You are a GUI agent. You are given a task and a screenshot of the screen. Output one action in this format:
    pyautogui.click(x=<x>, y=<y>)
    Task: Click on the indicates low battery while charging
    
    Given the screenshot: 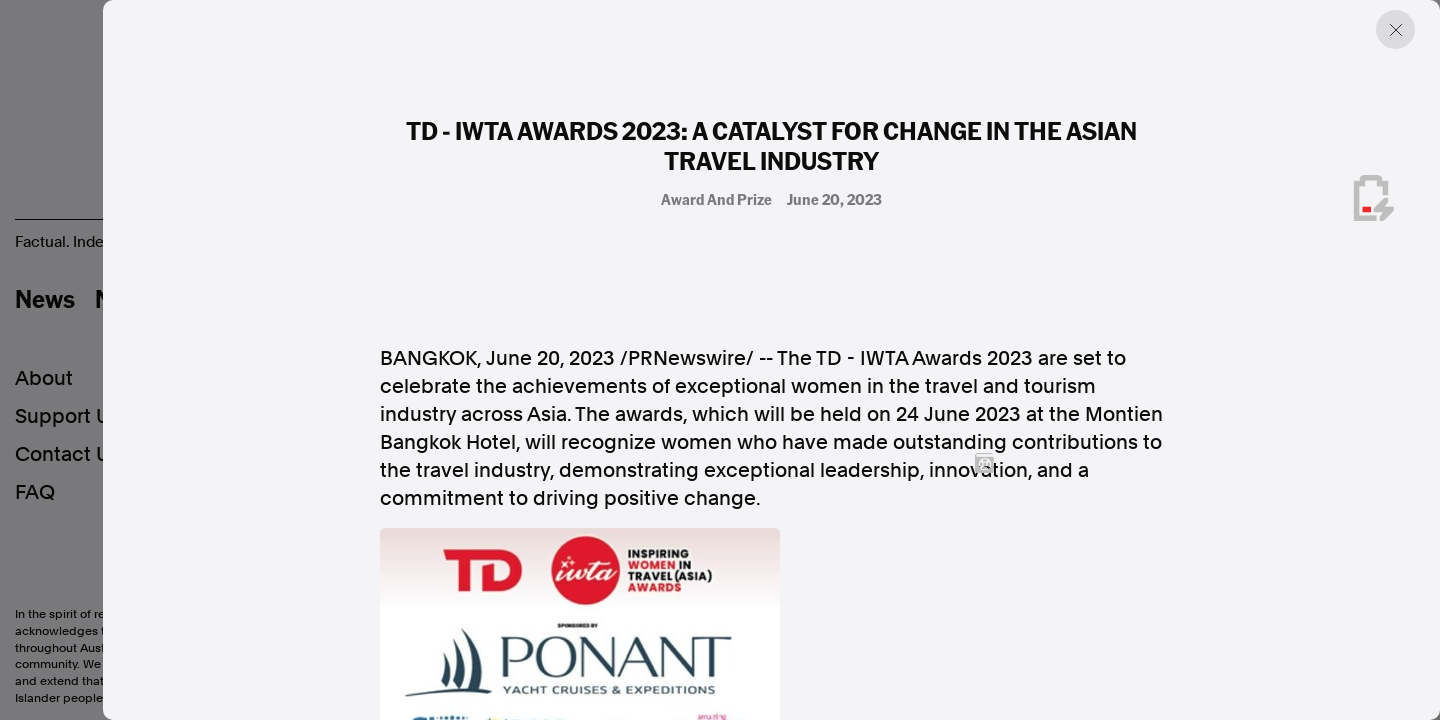 What is the action you would take?
    pyautogui.click(x=1371, y=198)
    